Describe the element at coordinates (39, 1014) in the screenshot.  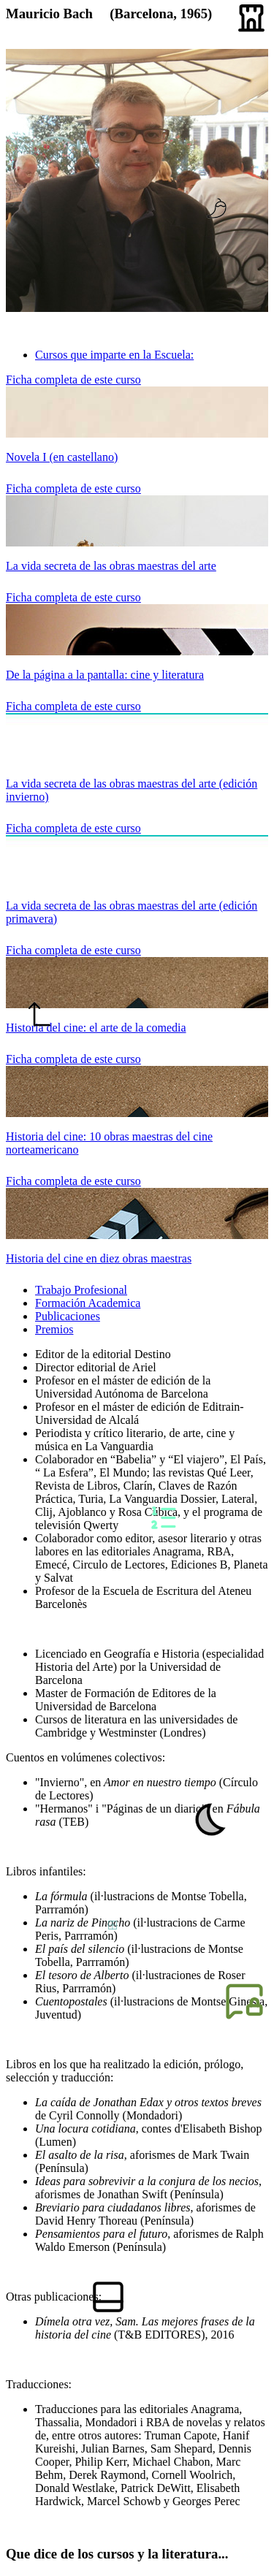
I see `go back and up to previous level` at that location.